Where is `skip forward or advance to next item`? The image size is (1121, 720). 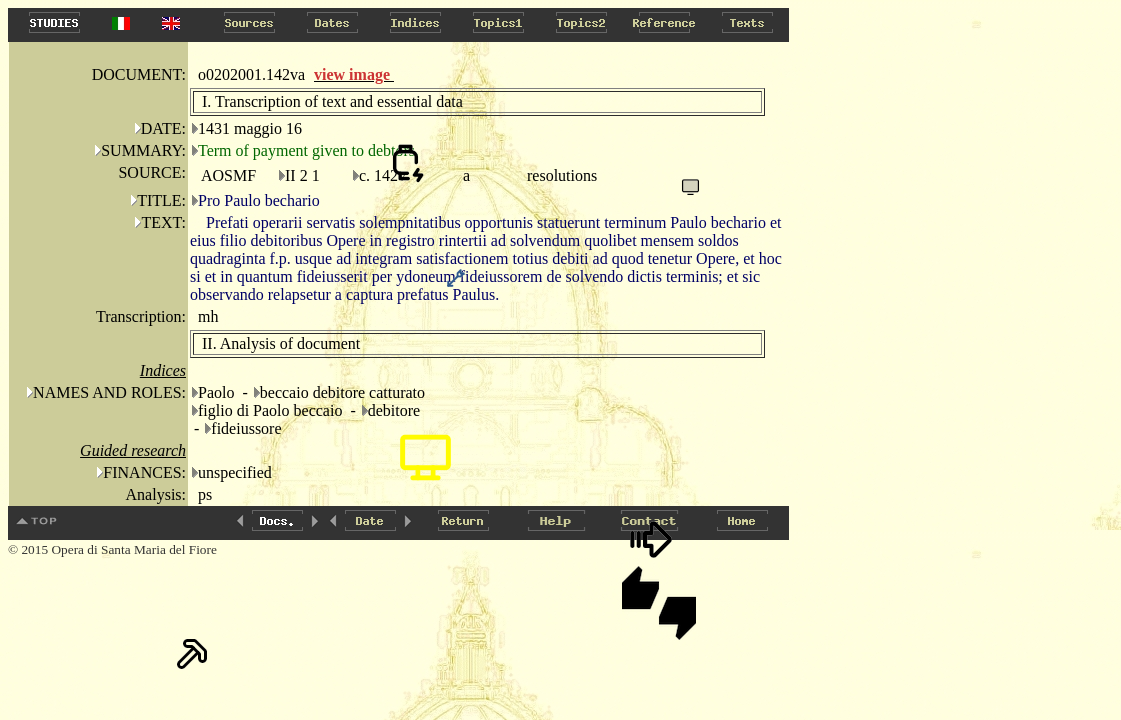
skip forward or advance to next item is located at coordinates (651, 539).